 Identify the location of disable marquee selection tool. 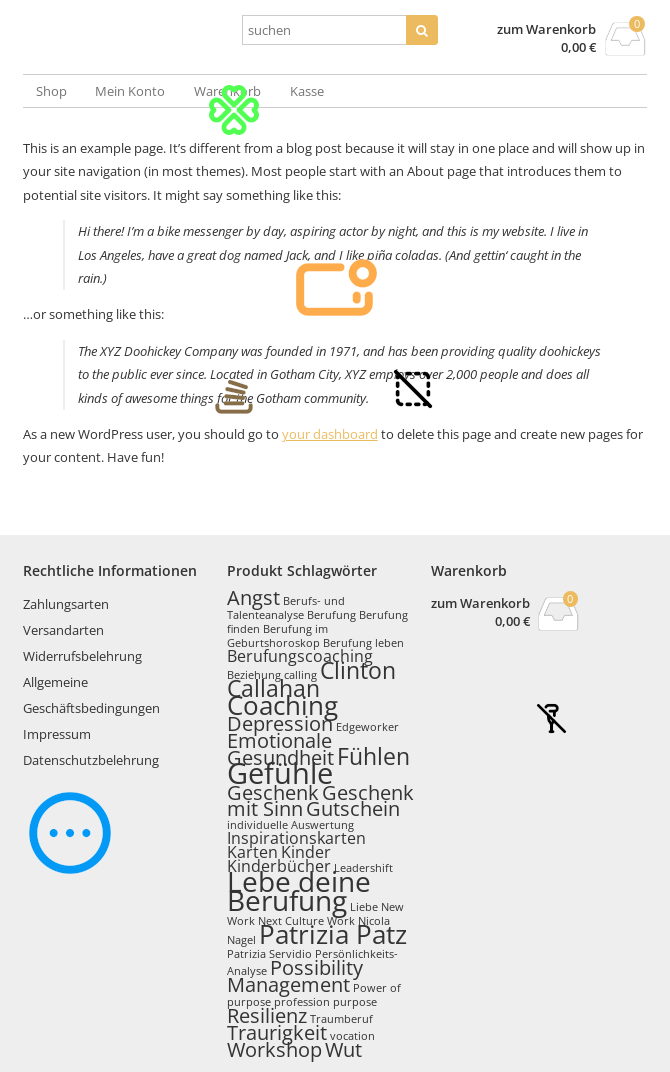
(413, 389).